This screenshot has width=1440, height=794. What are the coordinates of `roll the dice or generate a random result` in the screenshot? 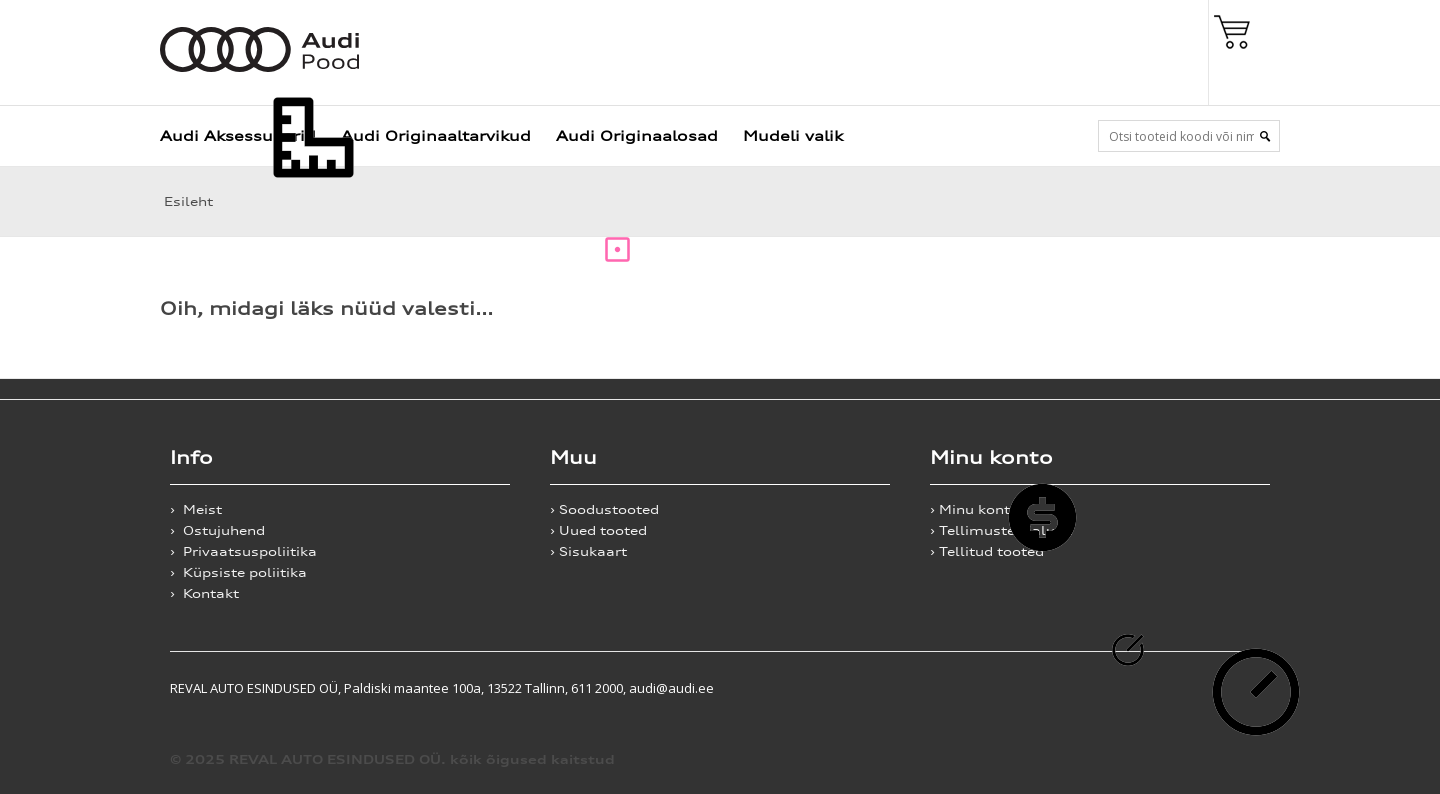 It's located at (617, 249).